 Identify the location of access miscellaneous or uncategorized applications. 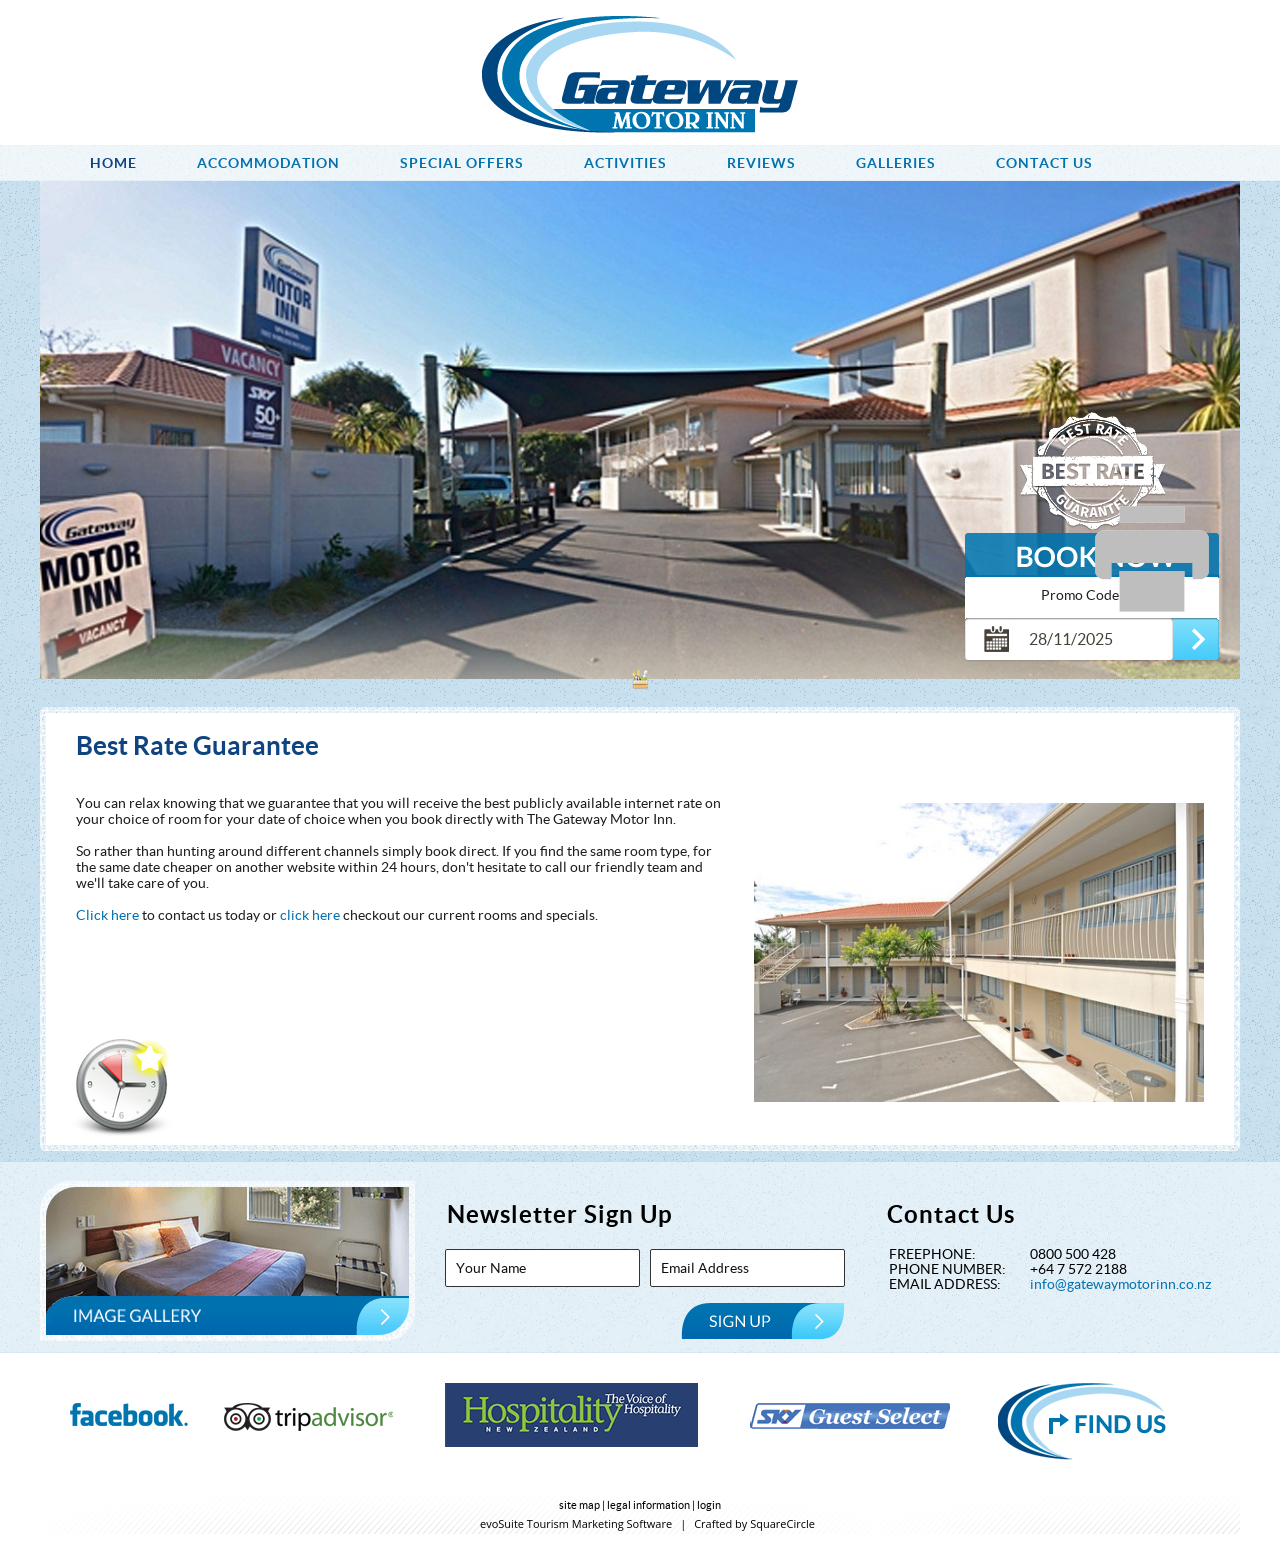
(640, 679).